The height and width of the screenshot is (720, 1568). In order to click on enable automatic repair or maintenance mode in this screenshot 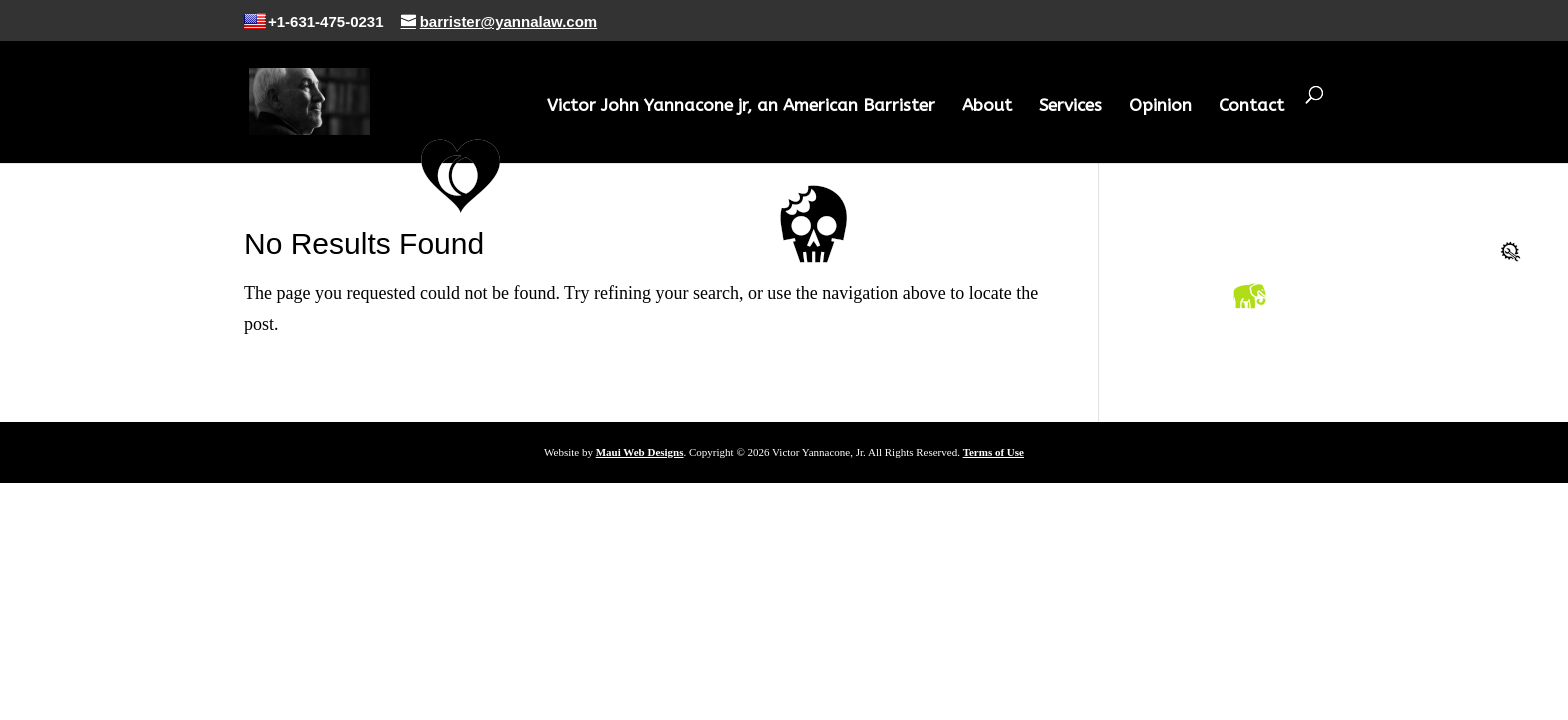, I will do `click(1510, 251)`.